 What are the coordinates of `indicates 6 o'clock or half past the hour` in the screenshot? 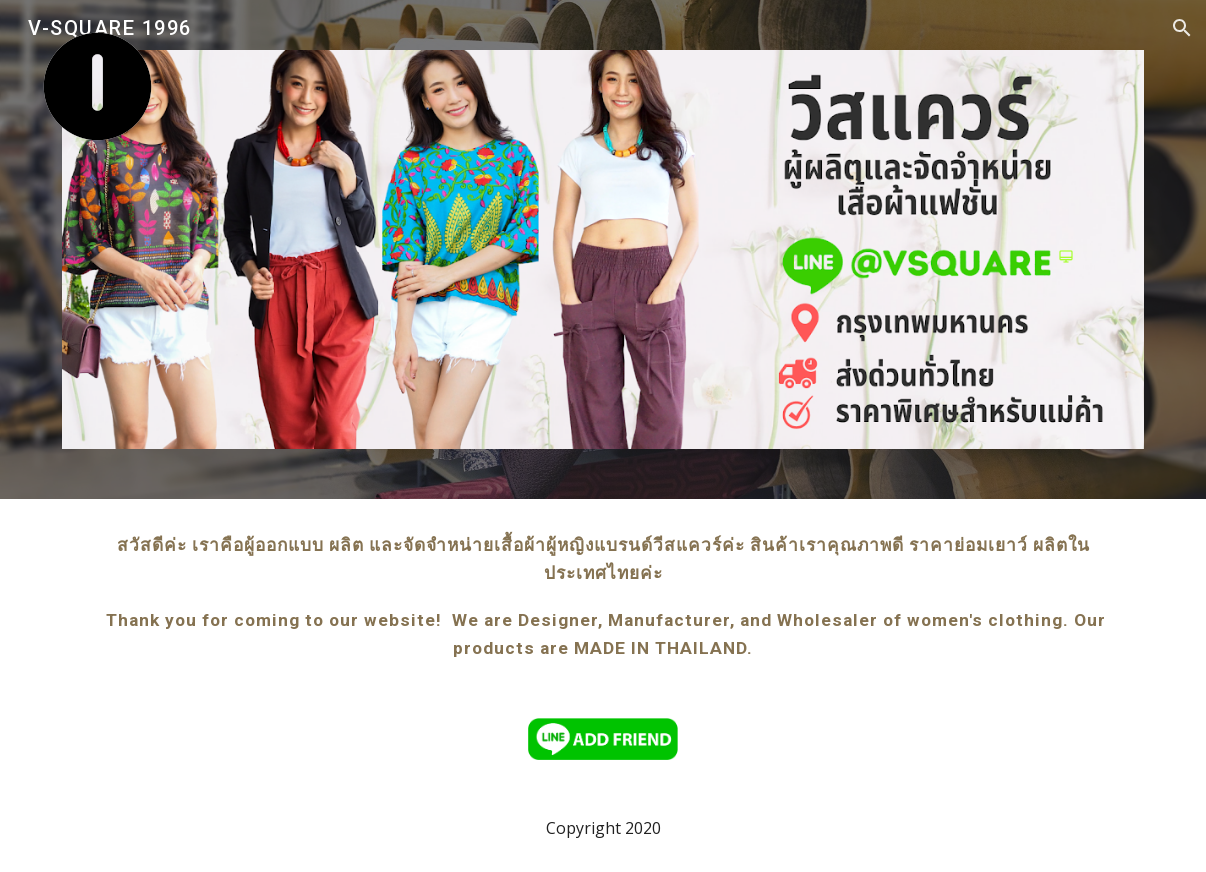 It's located at (97, 86).